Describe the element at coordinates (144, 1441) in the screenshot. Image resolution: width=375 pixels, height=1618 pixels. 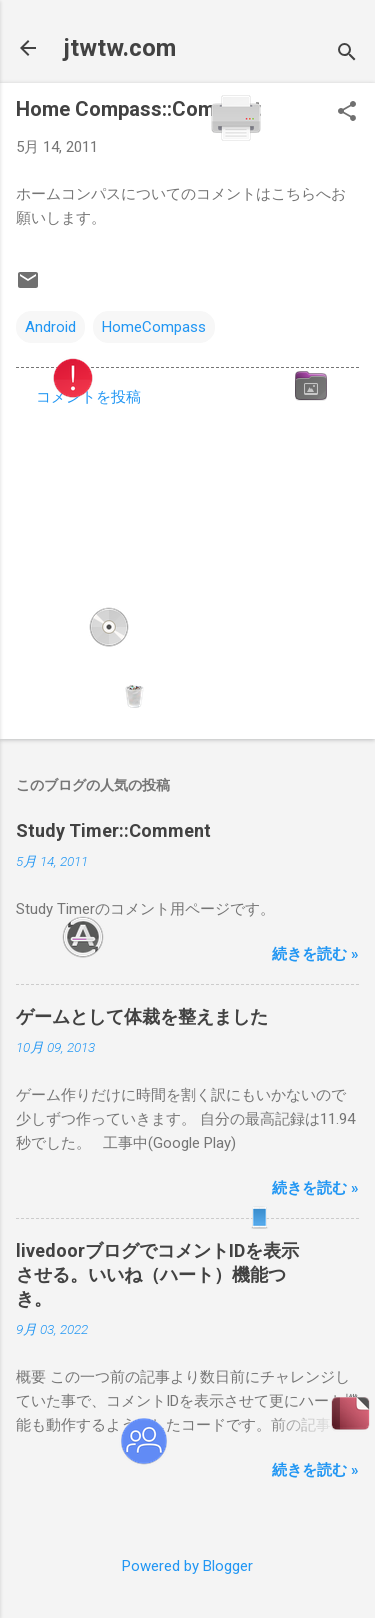
I see `switch to a different user account` at that location.